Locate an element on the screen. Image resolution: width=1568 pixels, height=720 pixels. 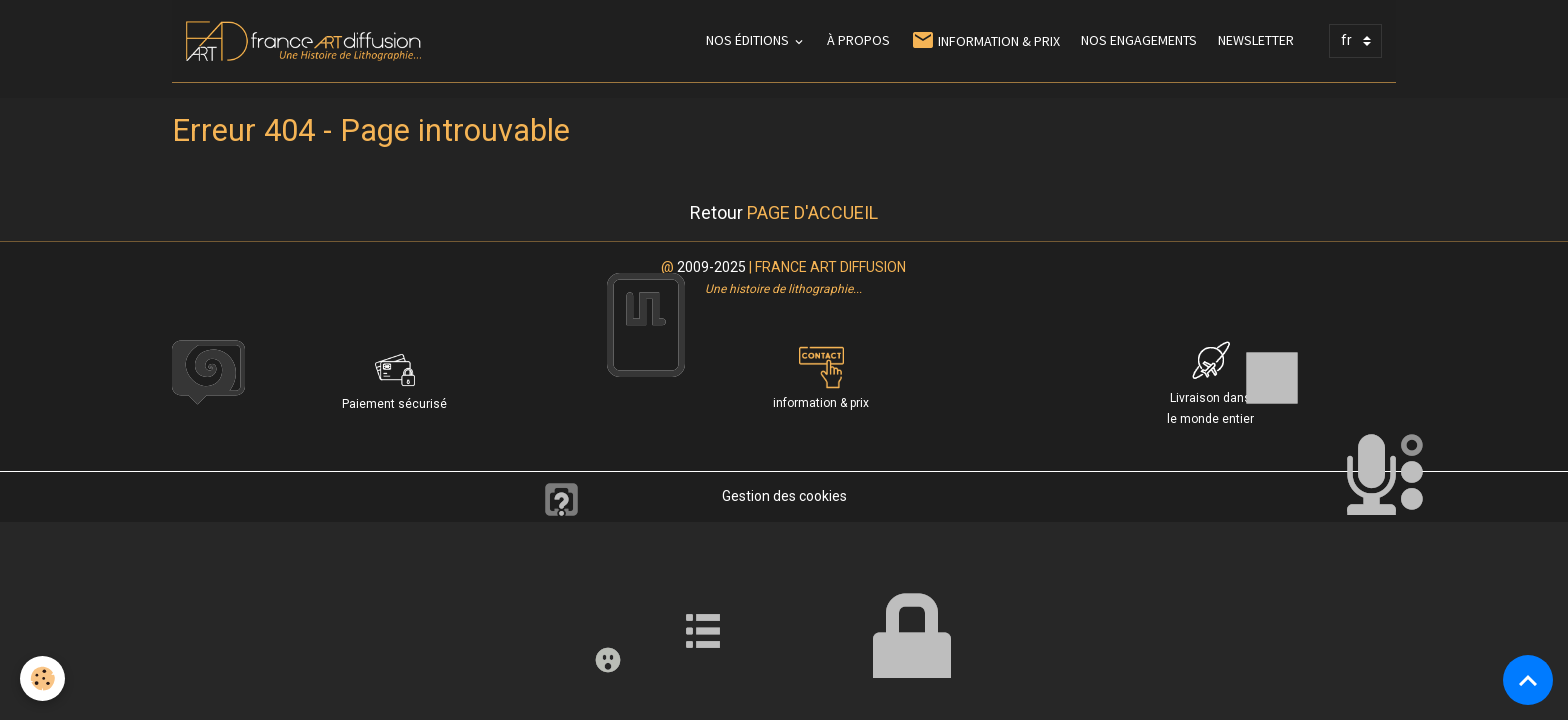
stop media playback is located at coordinates (1272, 378).